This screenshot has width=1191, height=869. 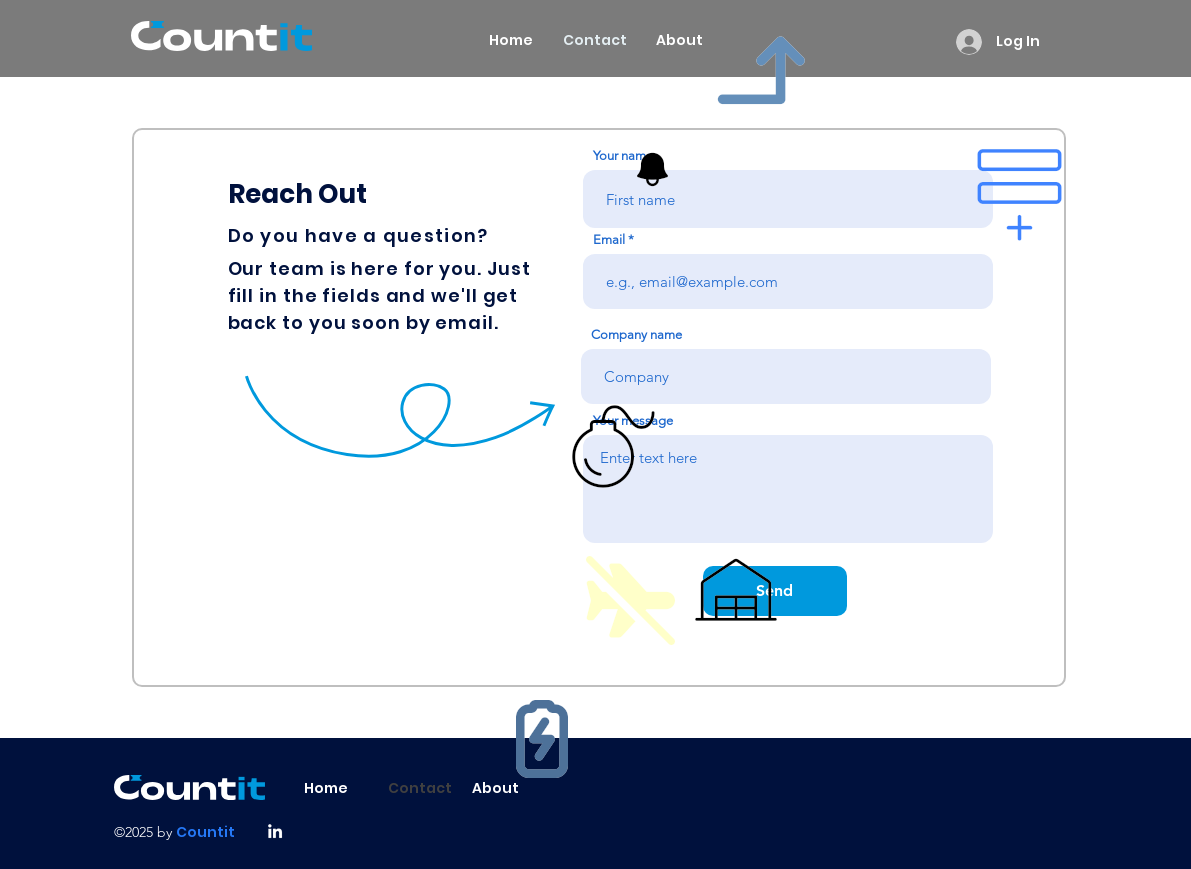 I want to click on indicates a destructive or irreversible action, so click(x=609, y=445).